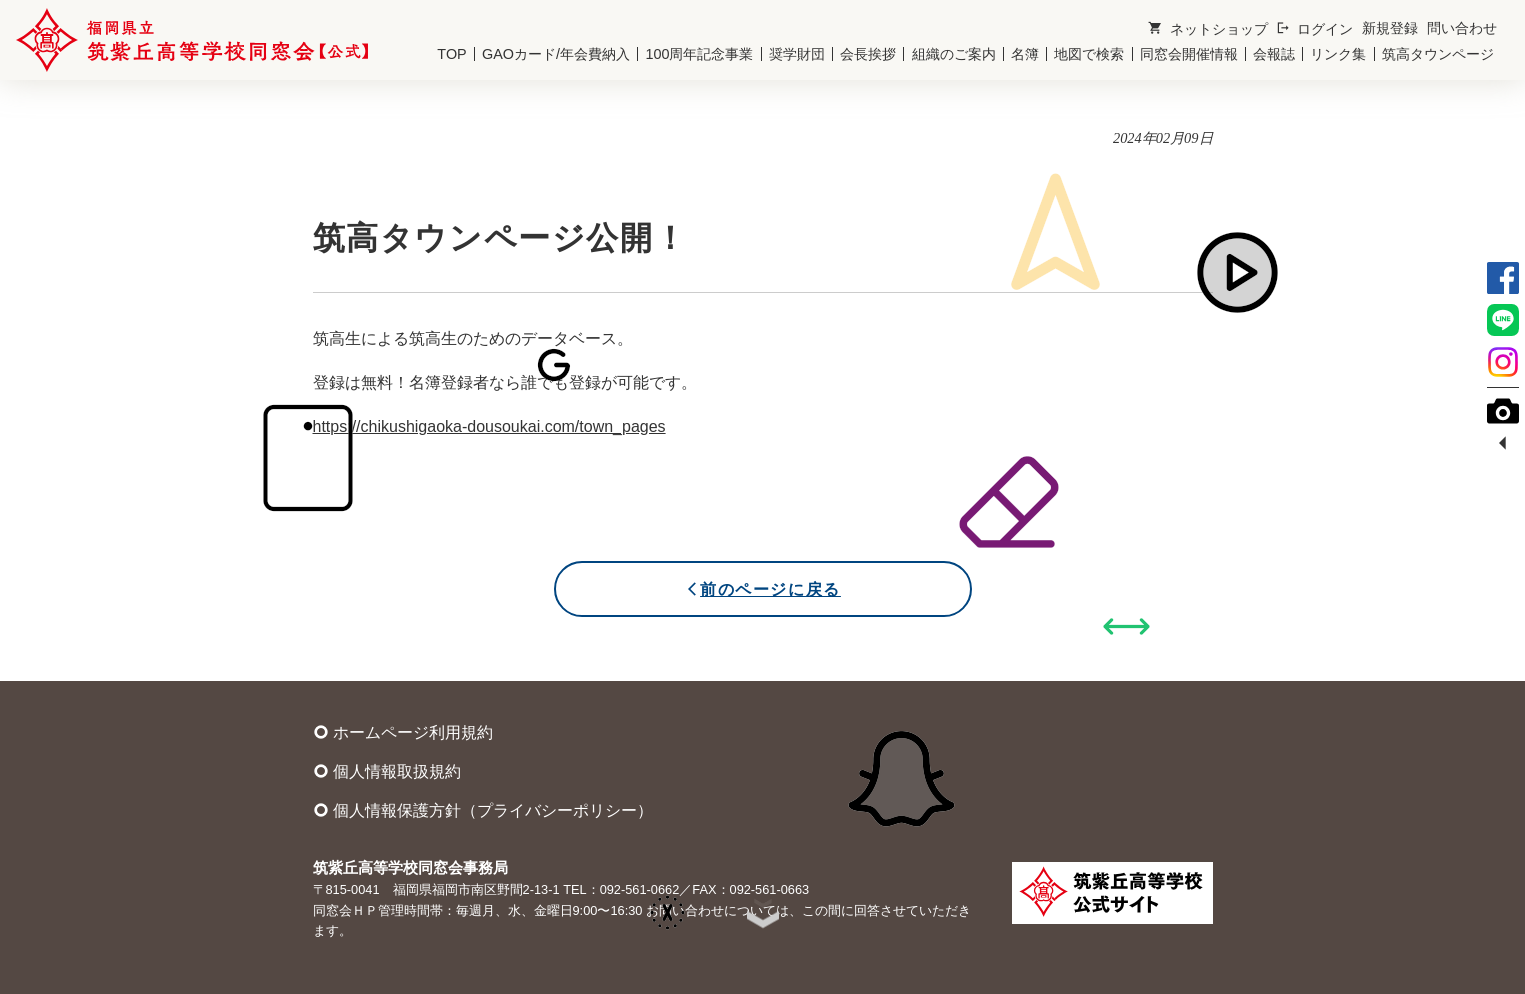  I want to click on indicates items starting with the letter G, so click(554, 365).